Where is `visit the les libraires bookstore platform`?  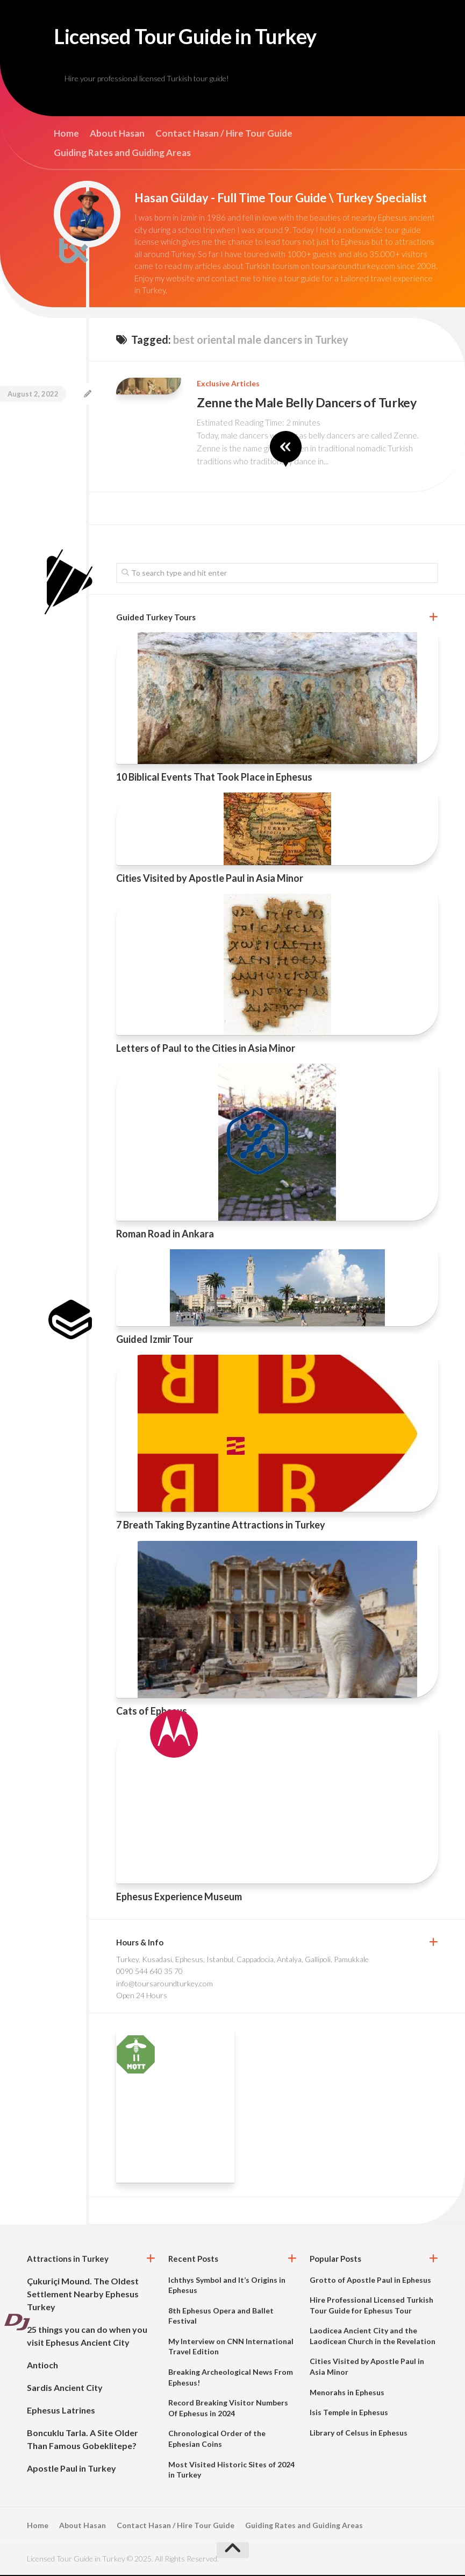
visit the les libraires bookstore platform is located at coordinates (285, 449).